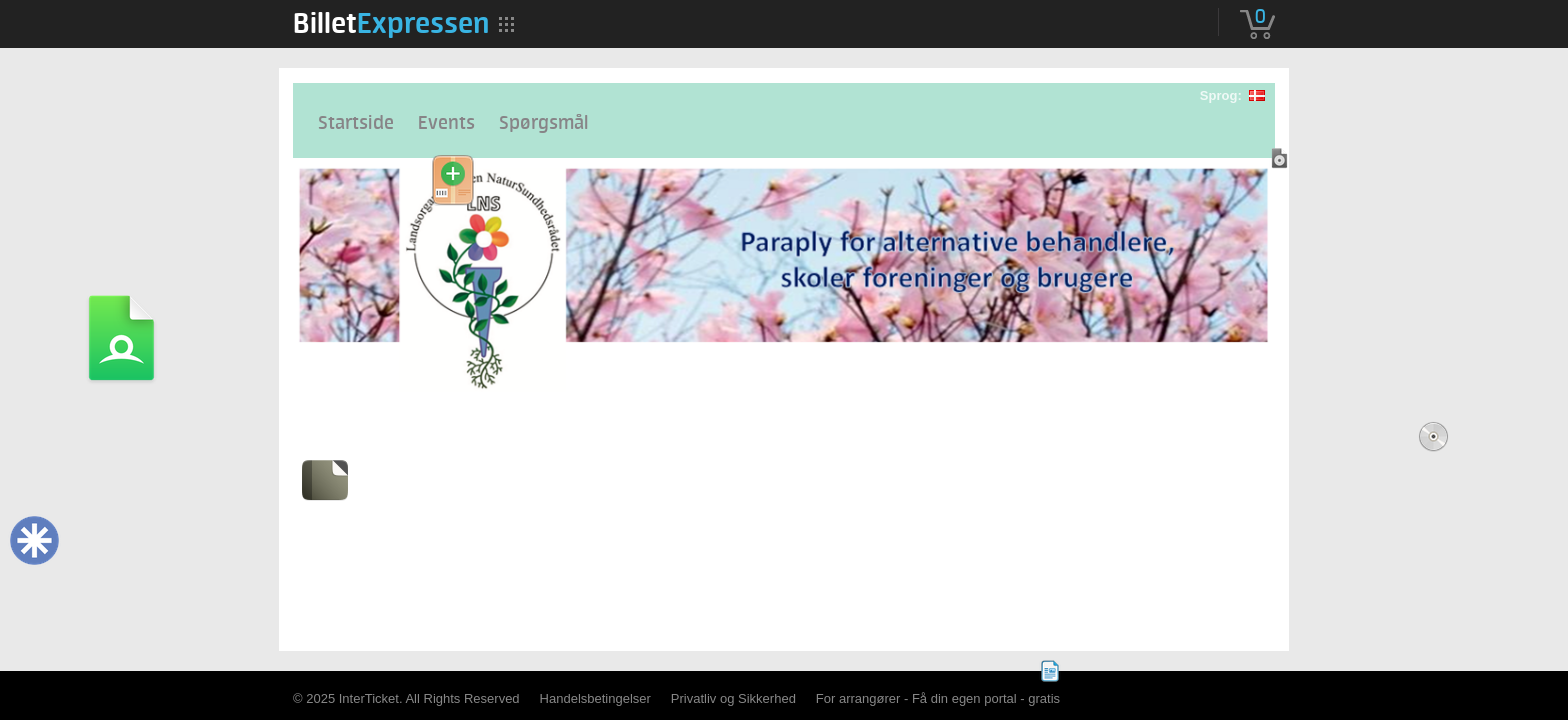 This screenshot has height=720, width=1568. Describe the element at coordinates (1050, 671) in the screenshot. I see `libreoffice writer document template file` at that location.